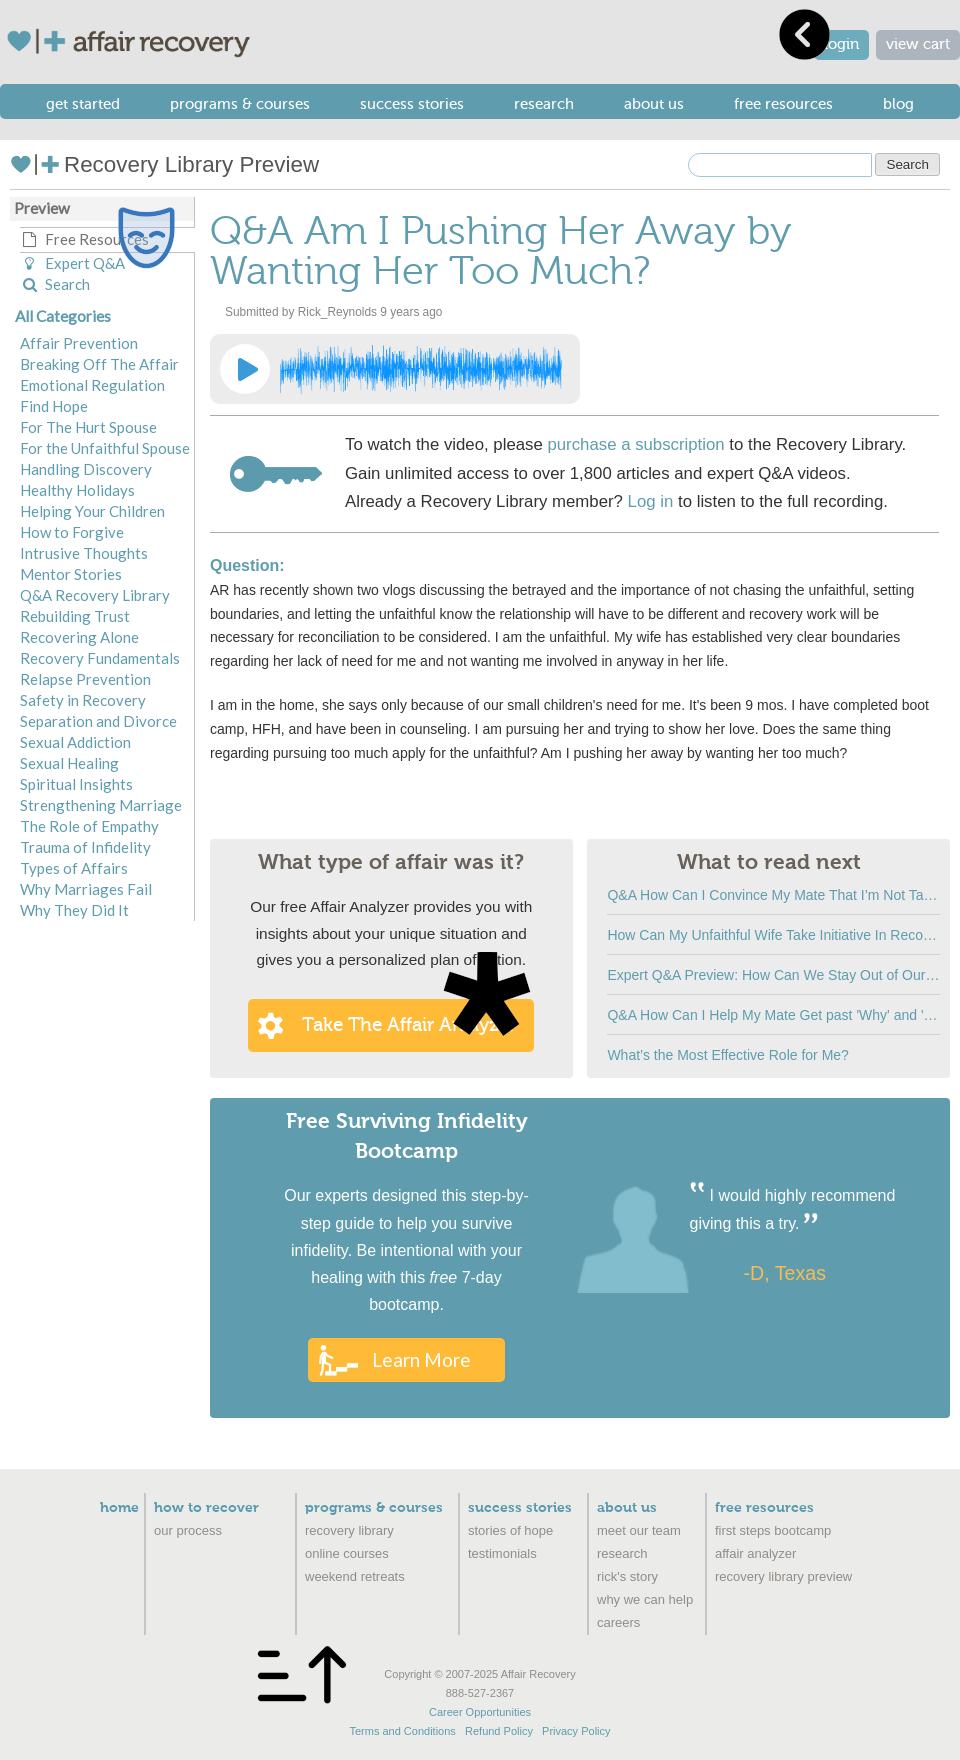 This screenshot has width=960, height=1760. What do you see at coordinates (146, 235) in the screenshot?
I see `theater or entertainment category` at bounding box center [146, 235].